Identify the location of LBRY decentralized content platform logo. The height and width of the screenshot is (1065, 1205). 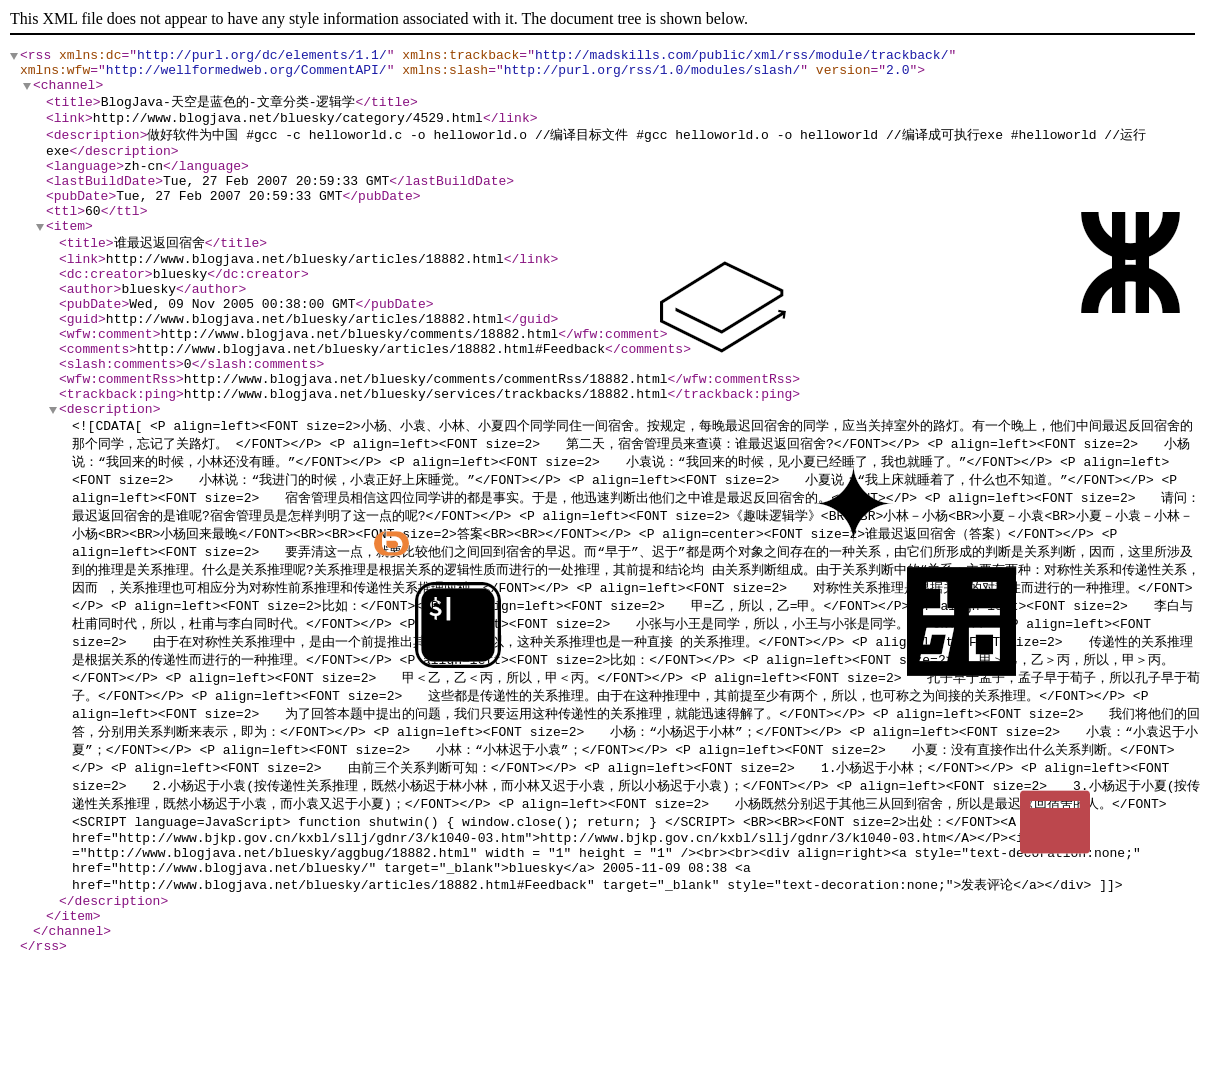
(723, 307).